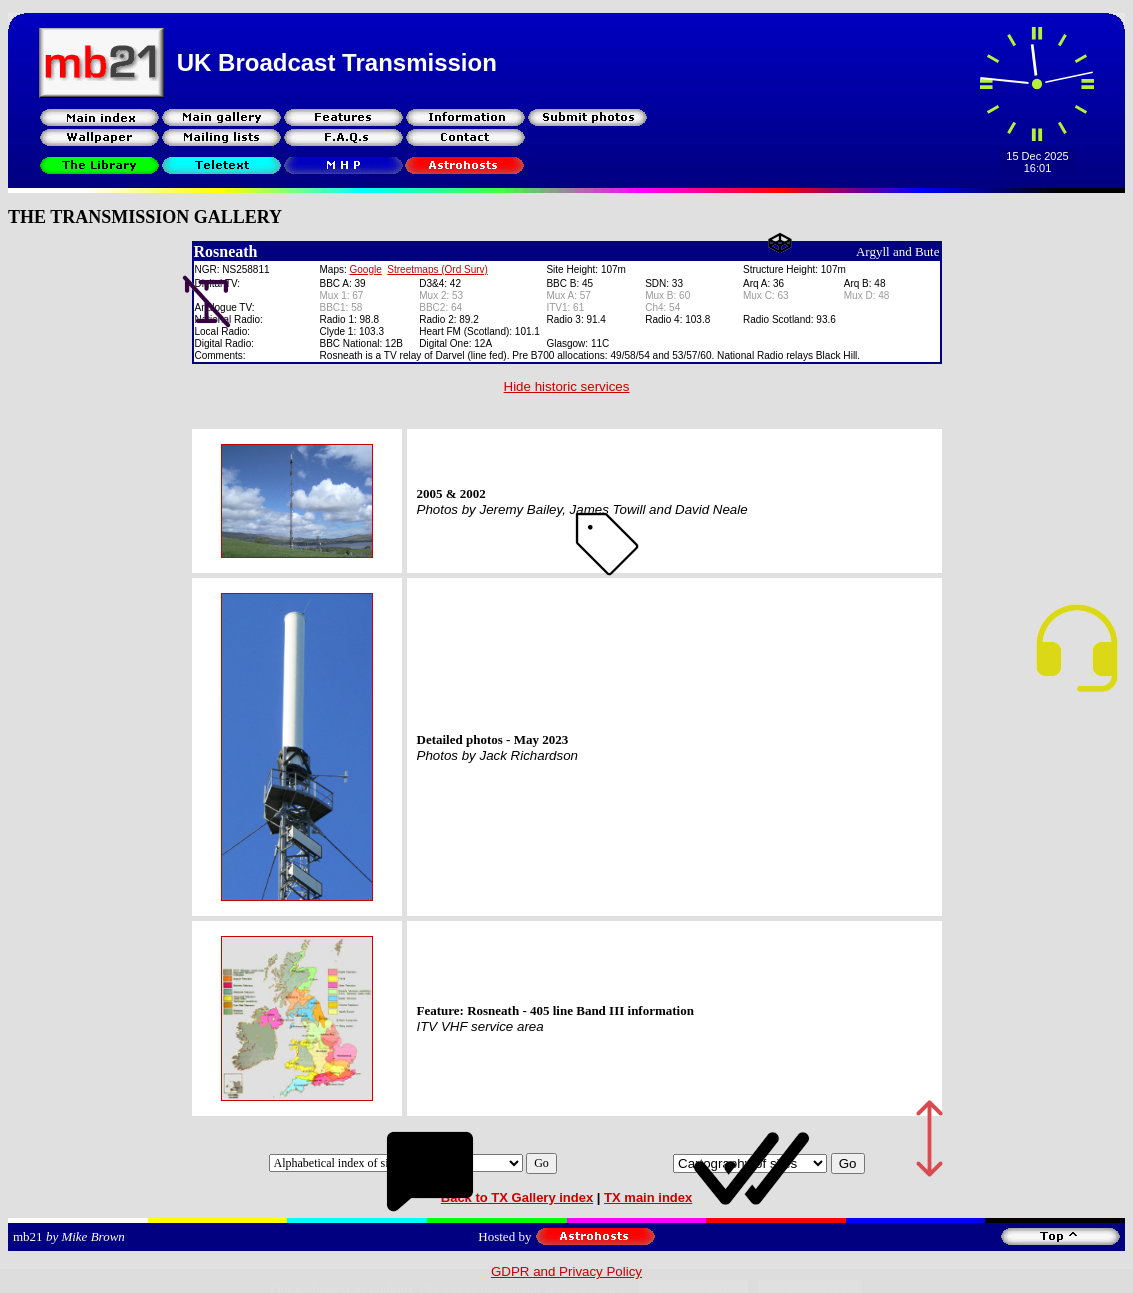 The width and height of the screenshot is (1133, 1293). Describe the element at coordinates (603, 540) in the screenshot. I see `add or manage tags for an item` at that location.